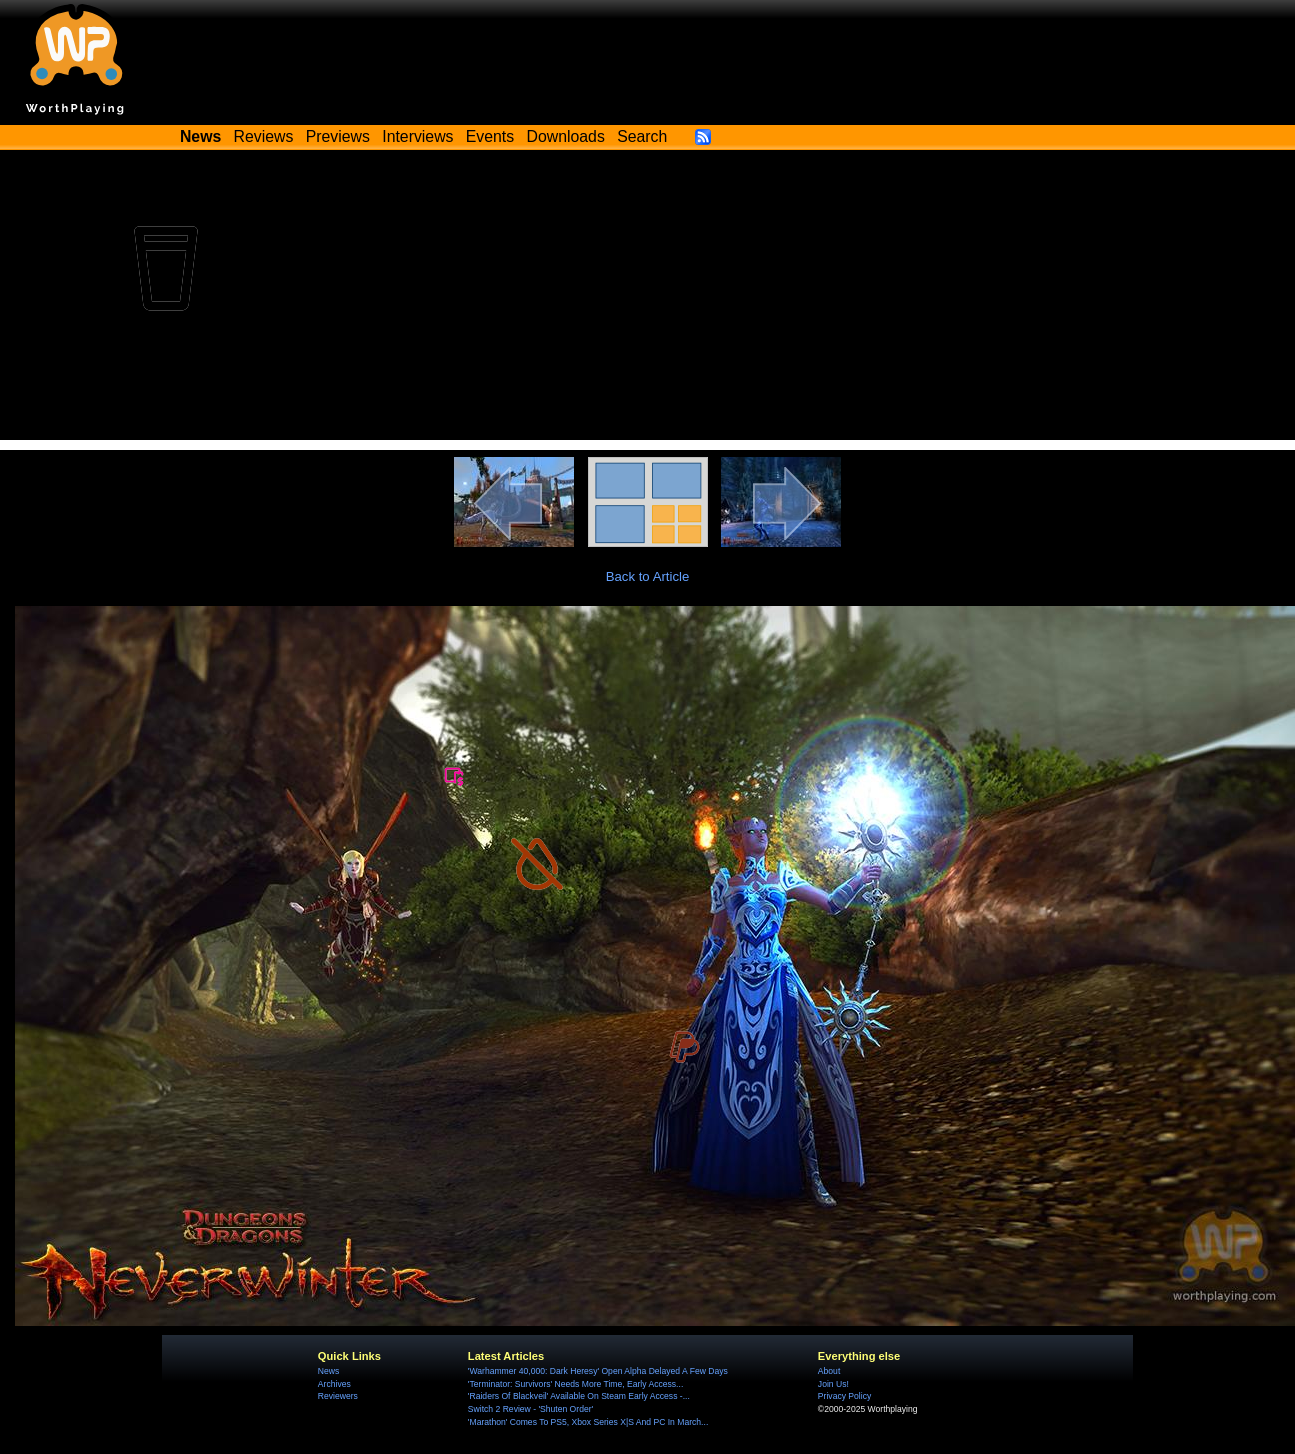 The height and width of the screenshot is (1454, 1295). I want to click on view nearby bars or pubs, so click(166, 267).